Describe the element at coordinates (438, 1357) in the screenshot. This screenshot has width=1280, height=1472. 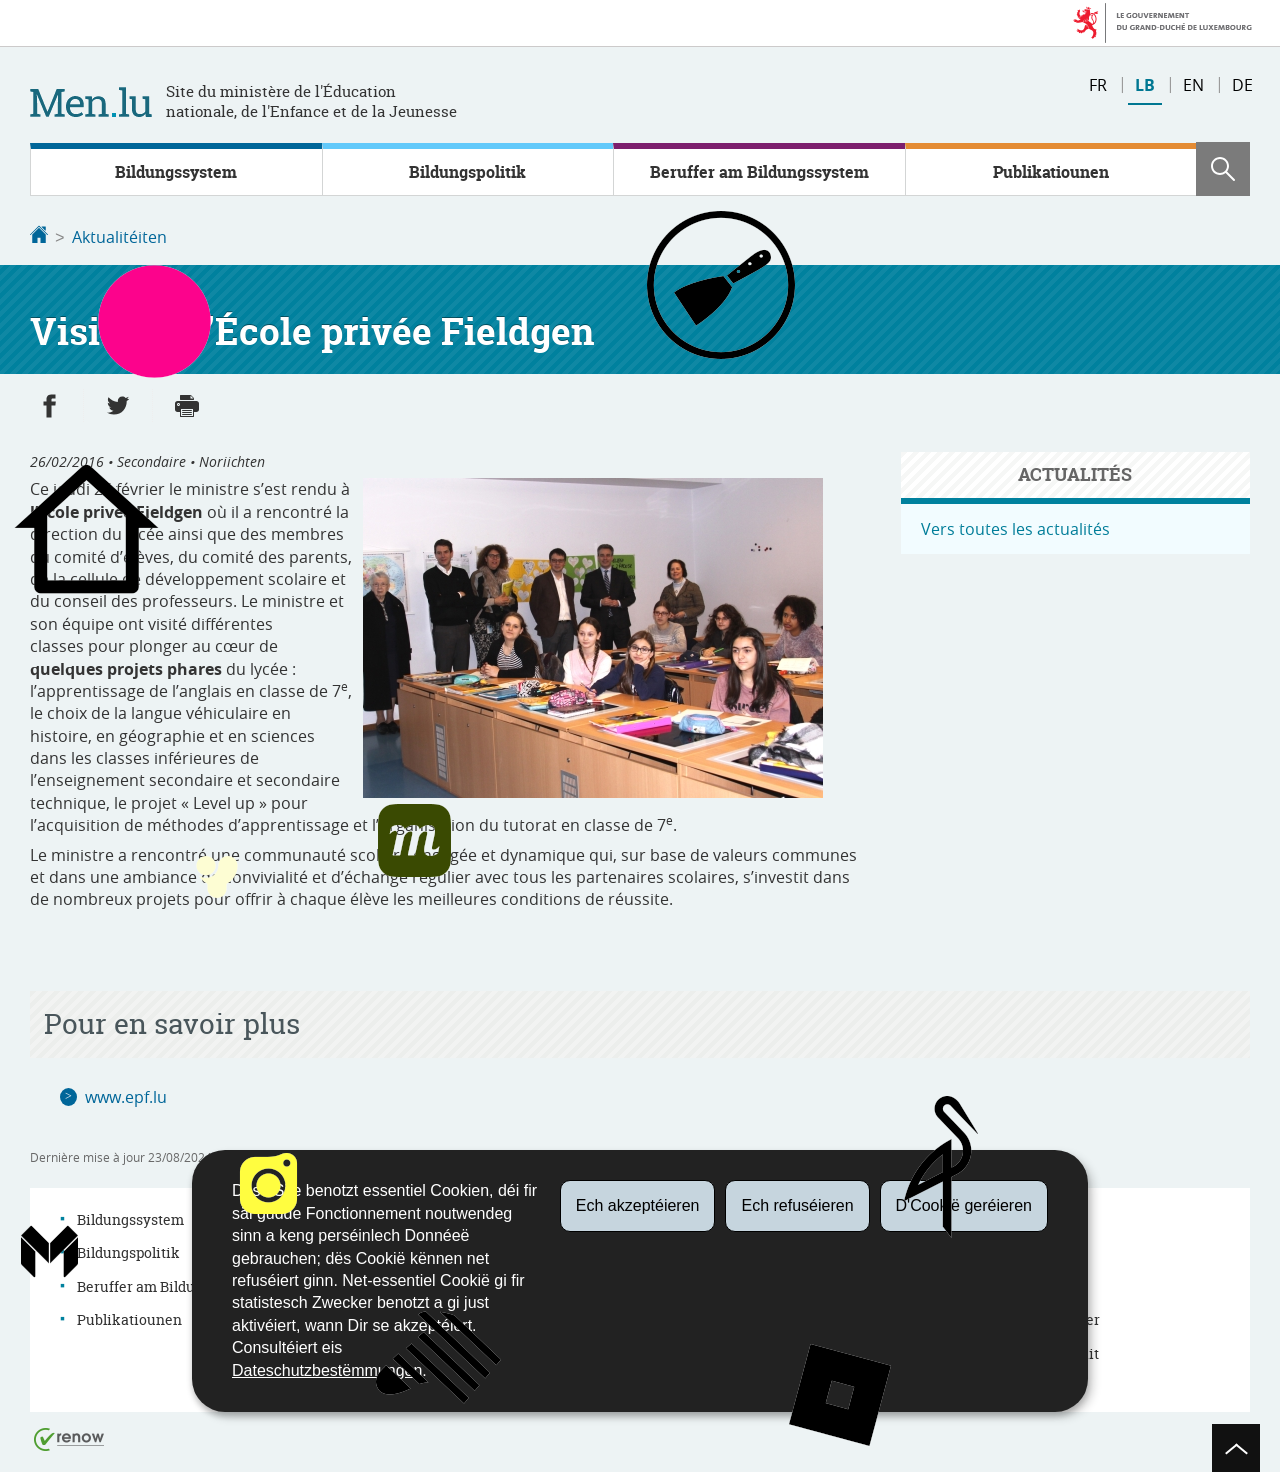
I see `open zebpay cryptocurrency exchange app` at that location.